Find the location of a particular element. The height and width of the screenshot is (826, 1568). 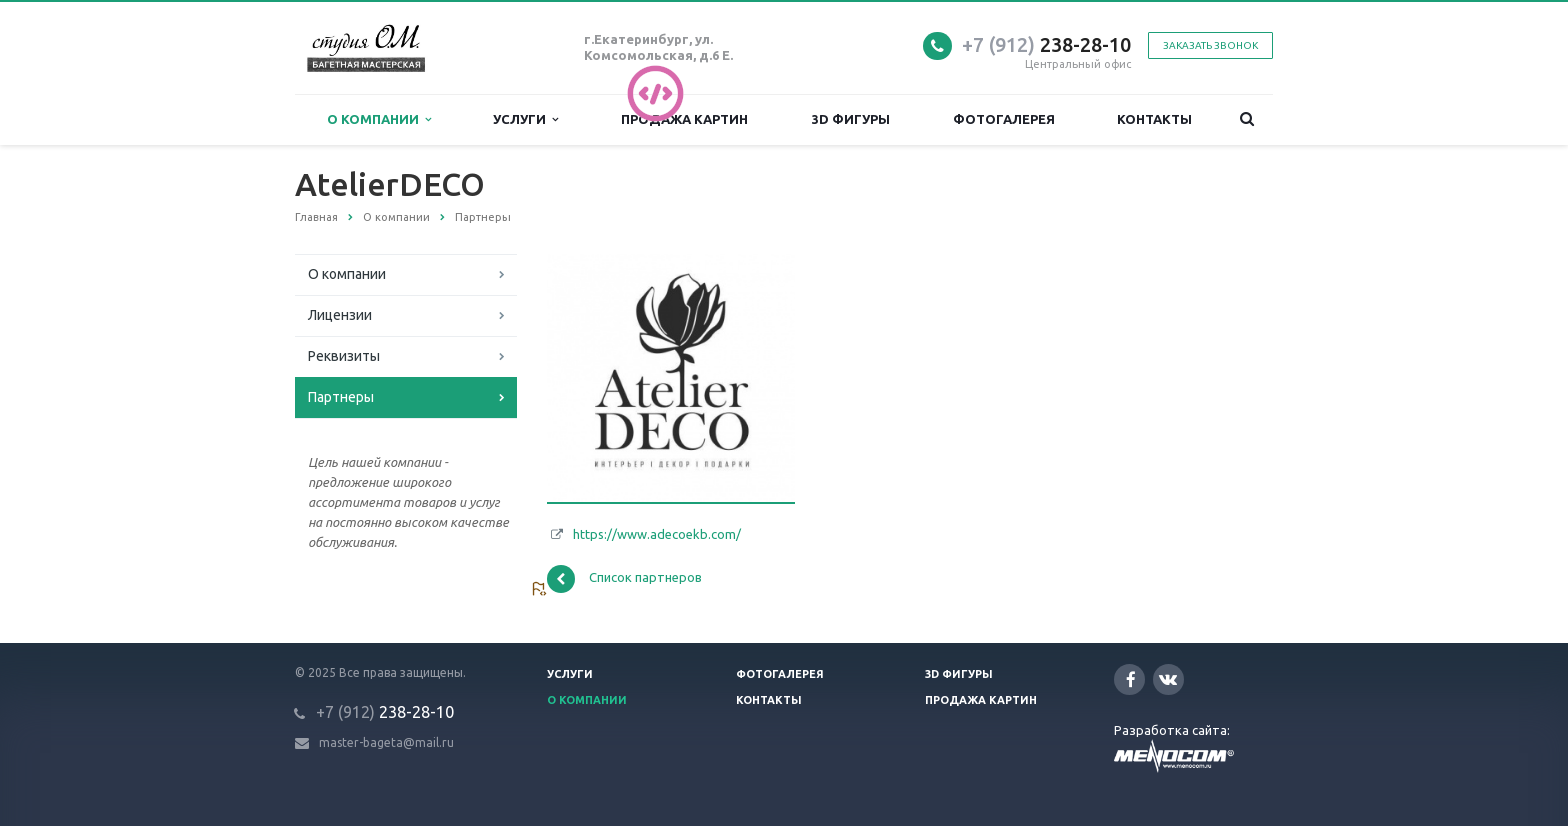

access code or developer settings is located at coordinates (655, 93).